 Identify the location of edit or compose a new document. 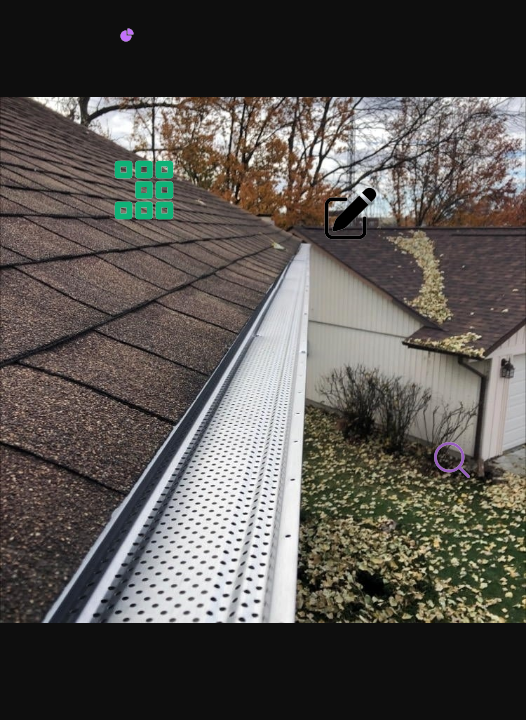
(349, 214).